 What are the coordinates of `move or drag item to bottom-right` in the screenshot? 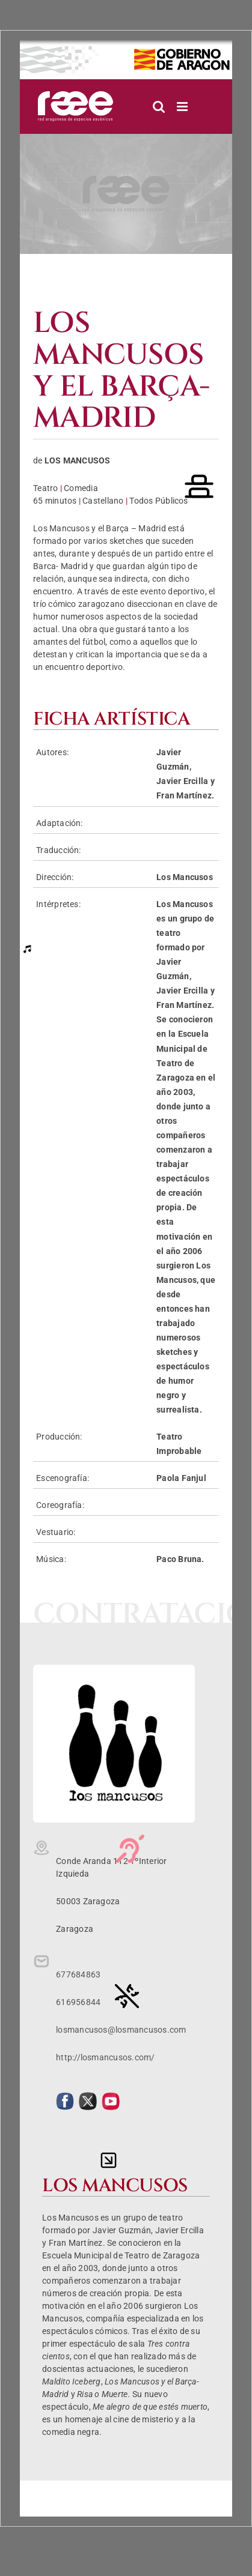 It's located at (108, 2160).